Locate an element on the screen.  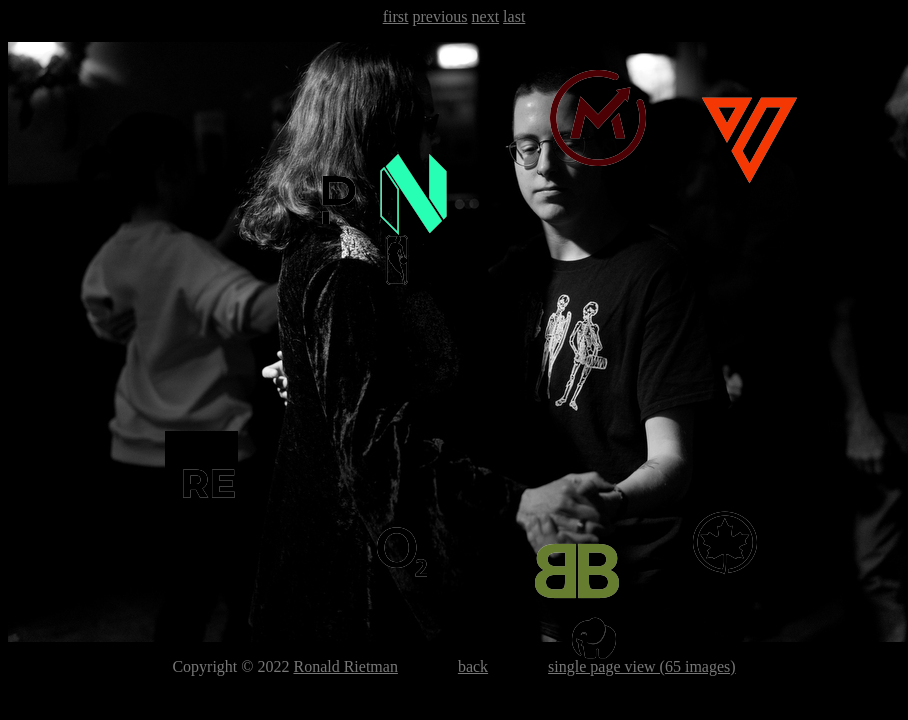
open the Air Canada app or website is located at coordinates (725, 543).